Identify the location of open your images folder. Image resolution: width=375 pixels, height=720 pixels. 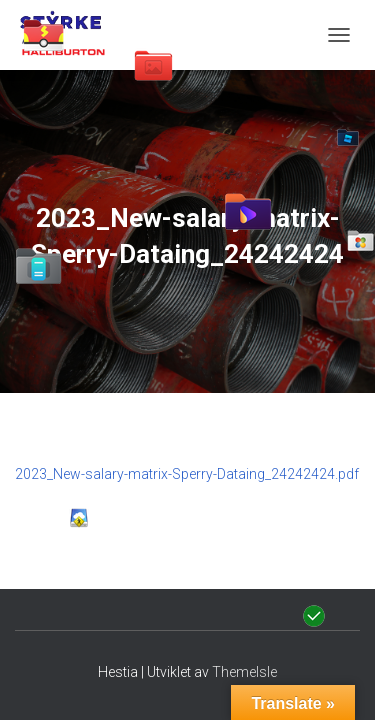
(153, 65).